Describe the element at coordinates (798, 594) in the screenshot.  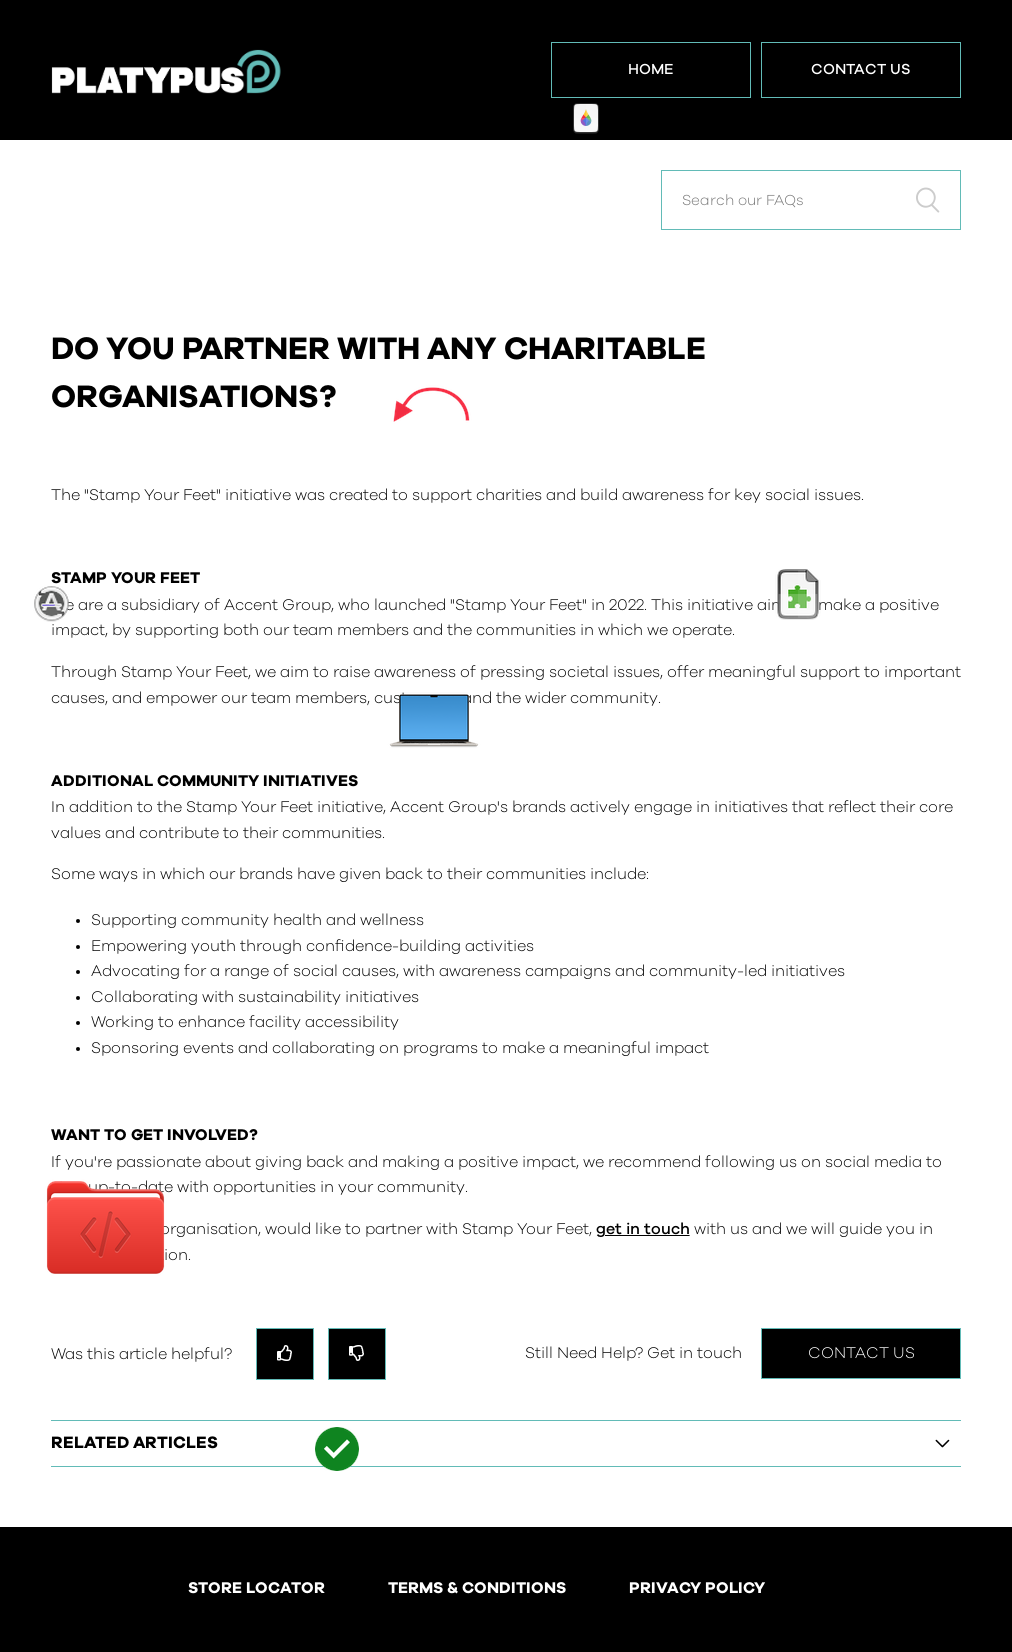
I see `openoffice extension file type indicator` at that location.